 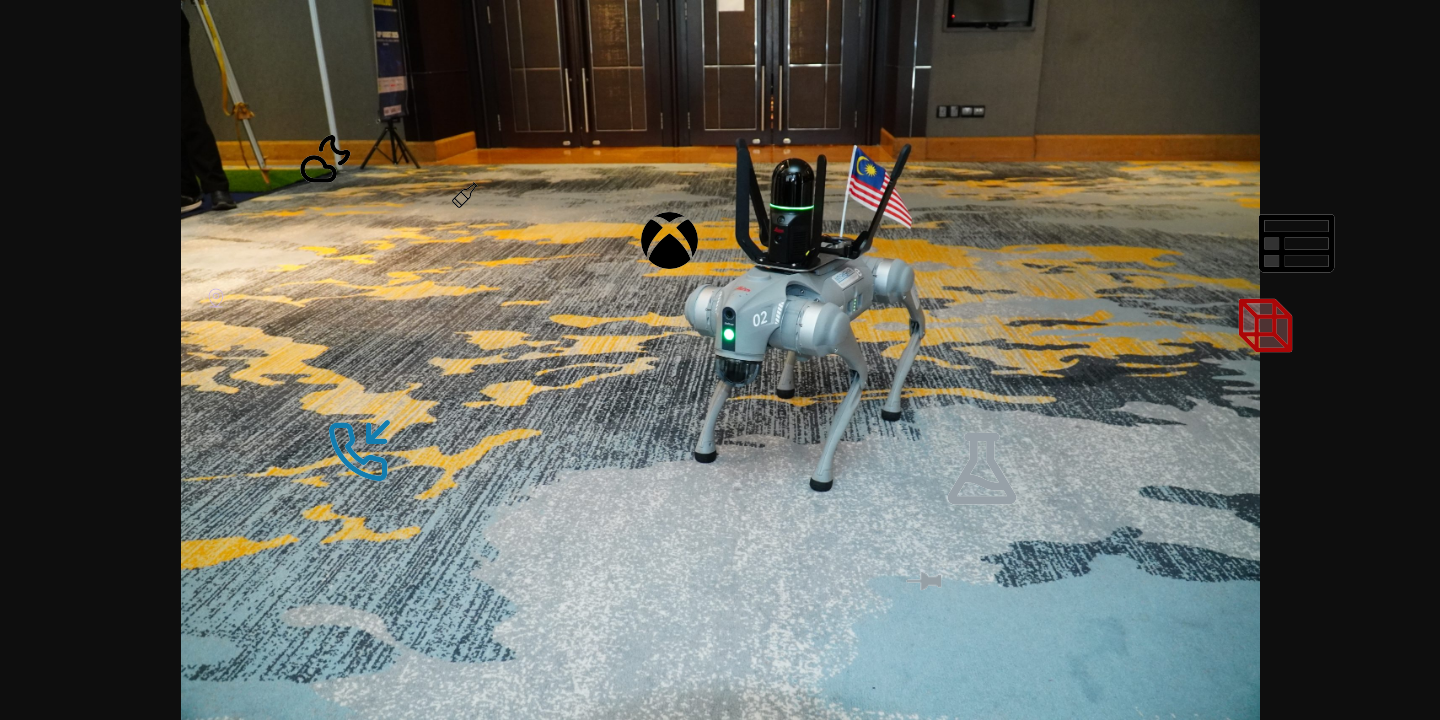 I want to click on open Xbox app, so click(x=669, y=240).